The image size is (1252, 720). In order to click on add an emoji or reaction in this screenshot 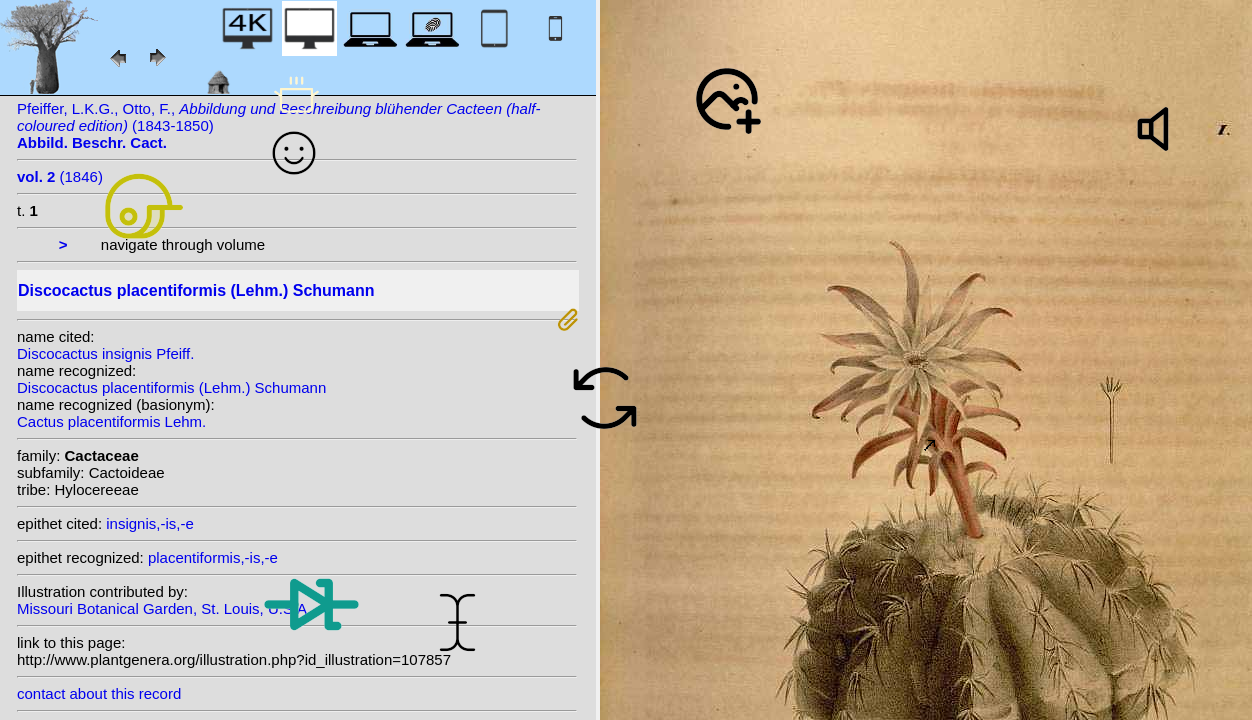, I will do `click(294, 153)`.